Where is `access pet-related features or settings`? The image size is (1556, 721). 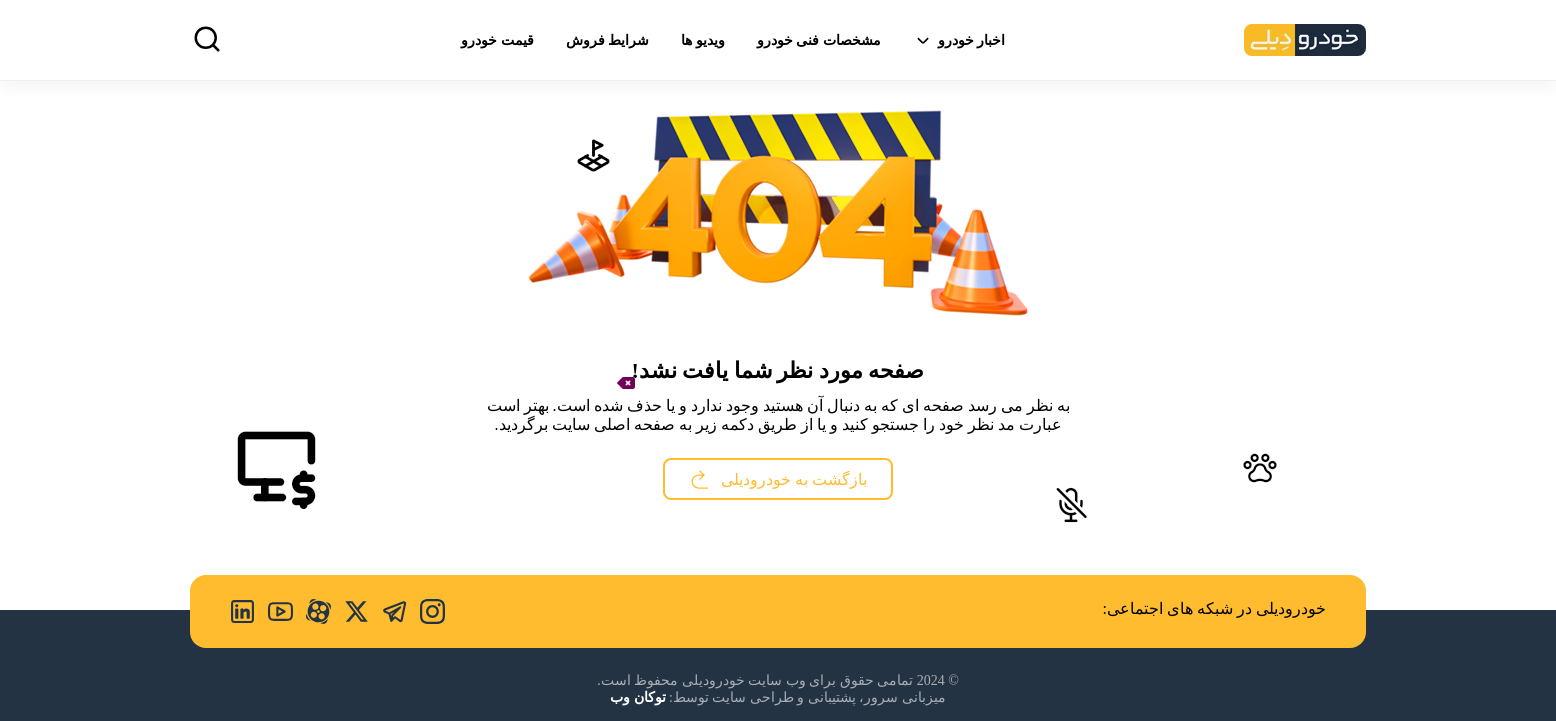
access pet-related features or settings is located at coordinates (1260, 468).